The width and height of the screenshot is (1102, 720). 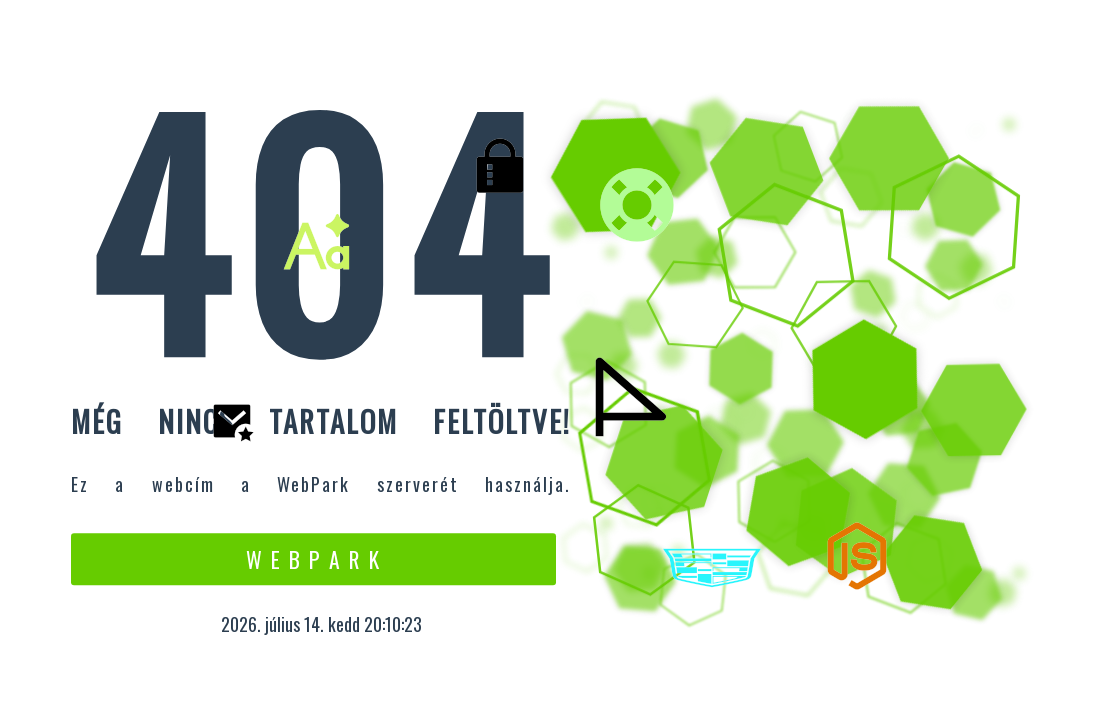 What do you see at coordinates (232, 421) in the screenshot?
I see `view starred or important emails` at bounding box center [232, 421].